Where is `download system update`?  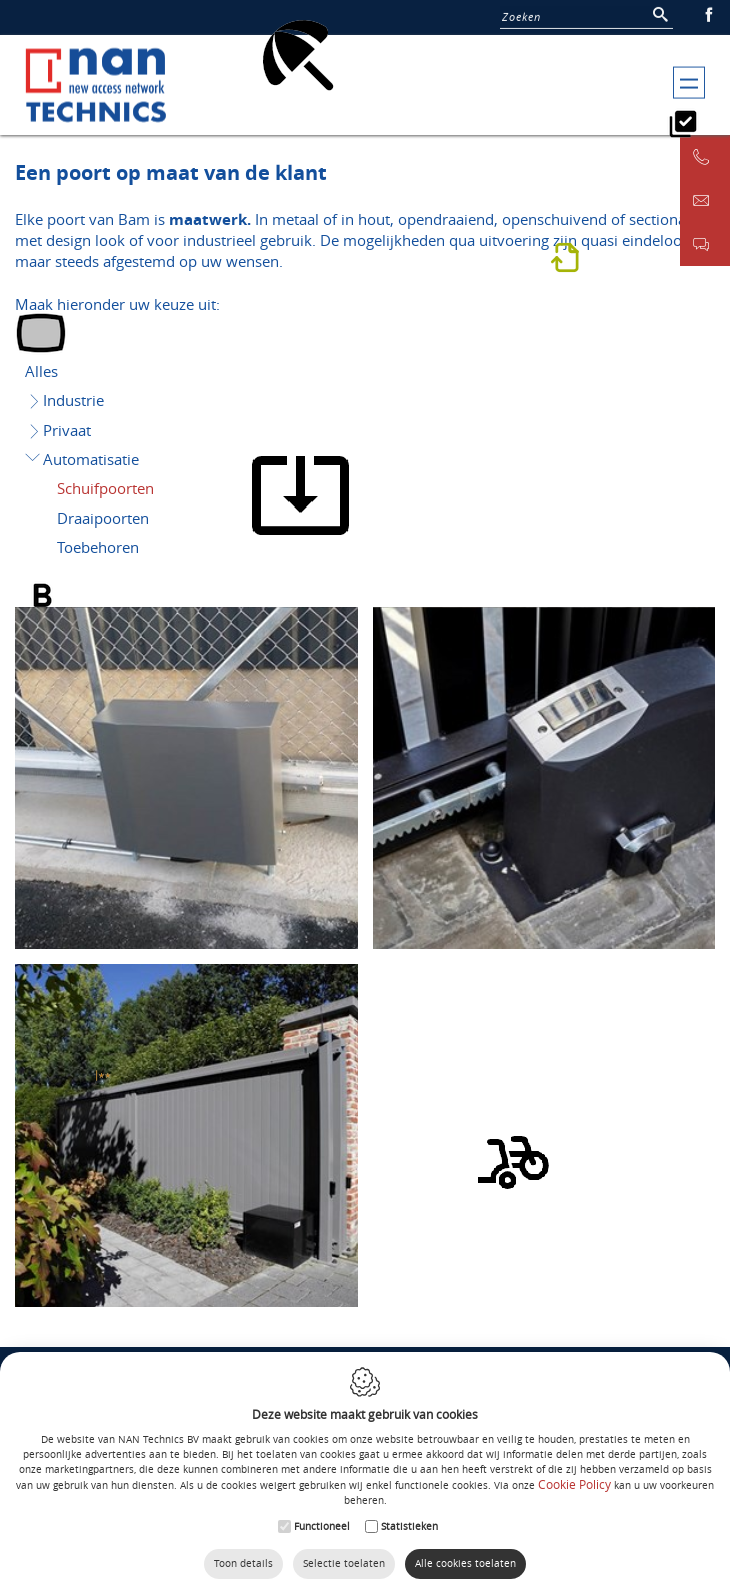
download system update is located at coordinates (300, 495).